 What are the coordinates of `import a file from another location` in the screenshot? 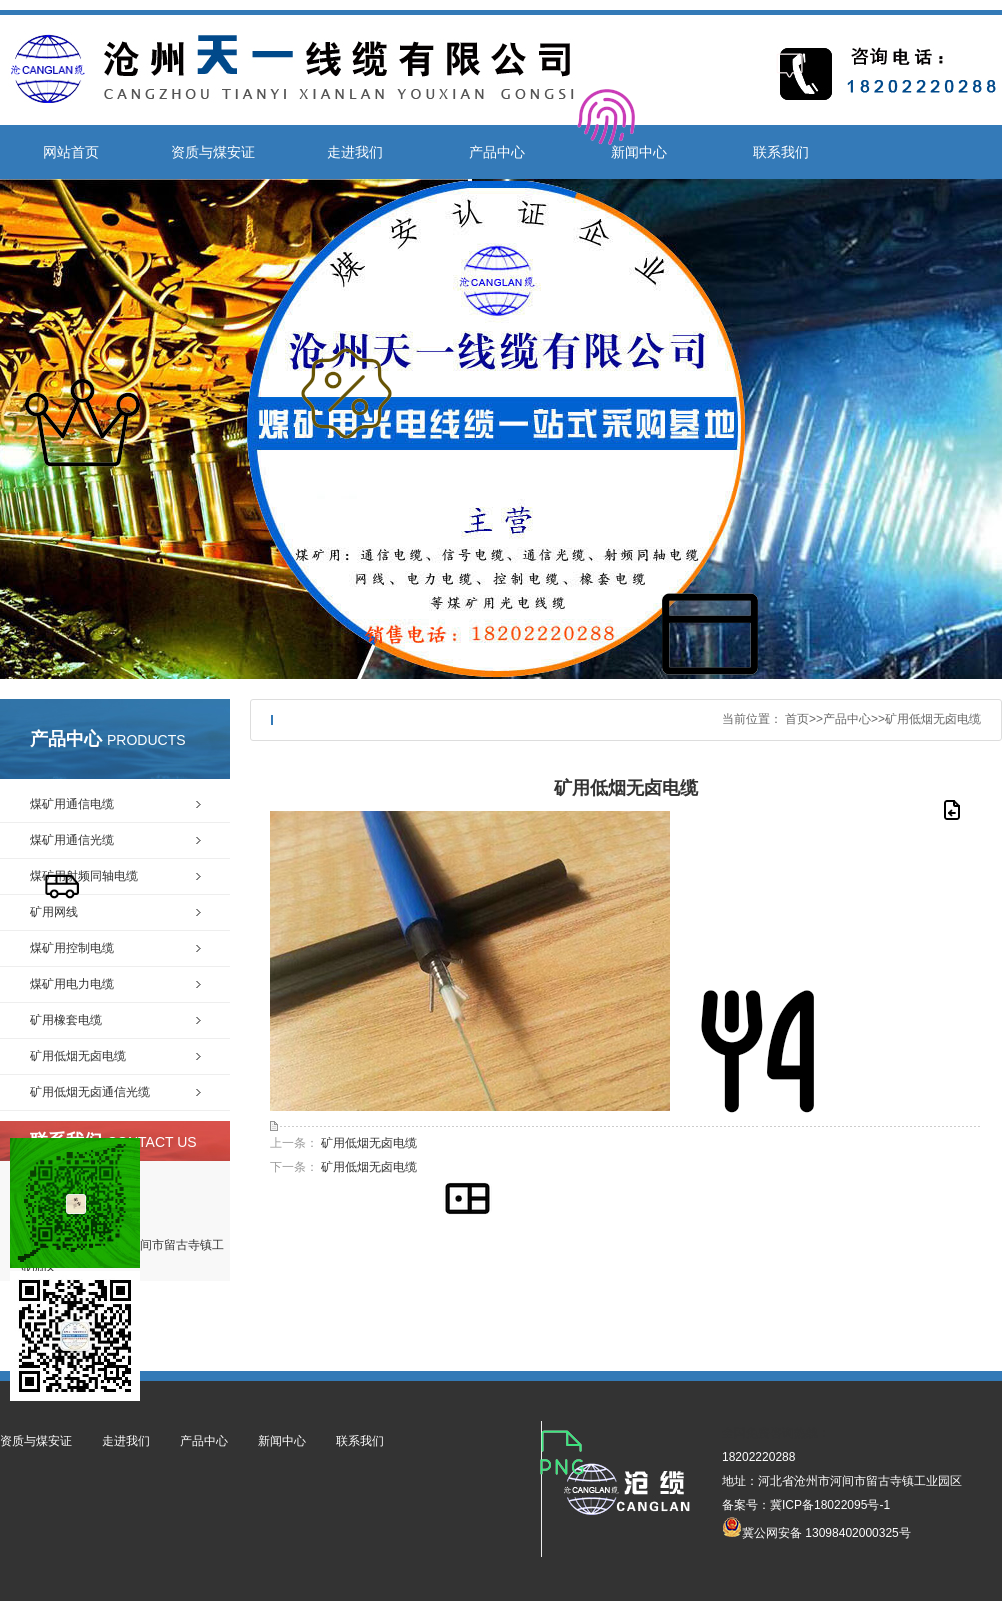 It's located at (952, 810).